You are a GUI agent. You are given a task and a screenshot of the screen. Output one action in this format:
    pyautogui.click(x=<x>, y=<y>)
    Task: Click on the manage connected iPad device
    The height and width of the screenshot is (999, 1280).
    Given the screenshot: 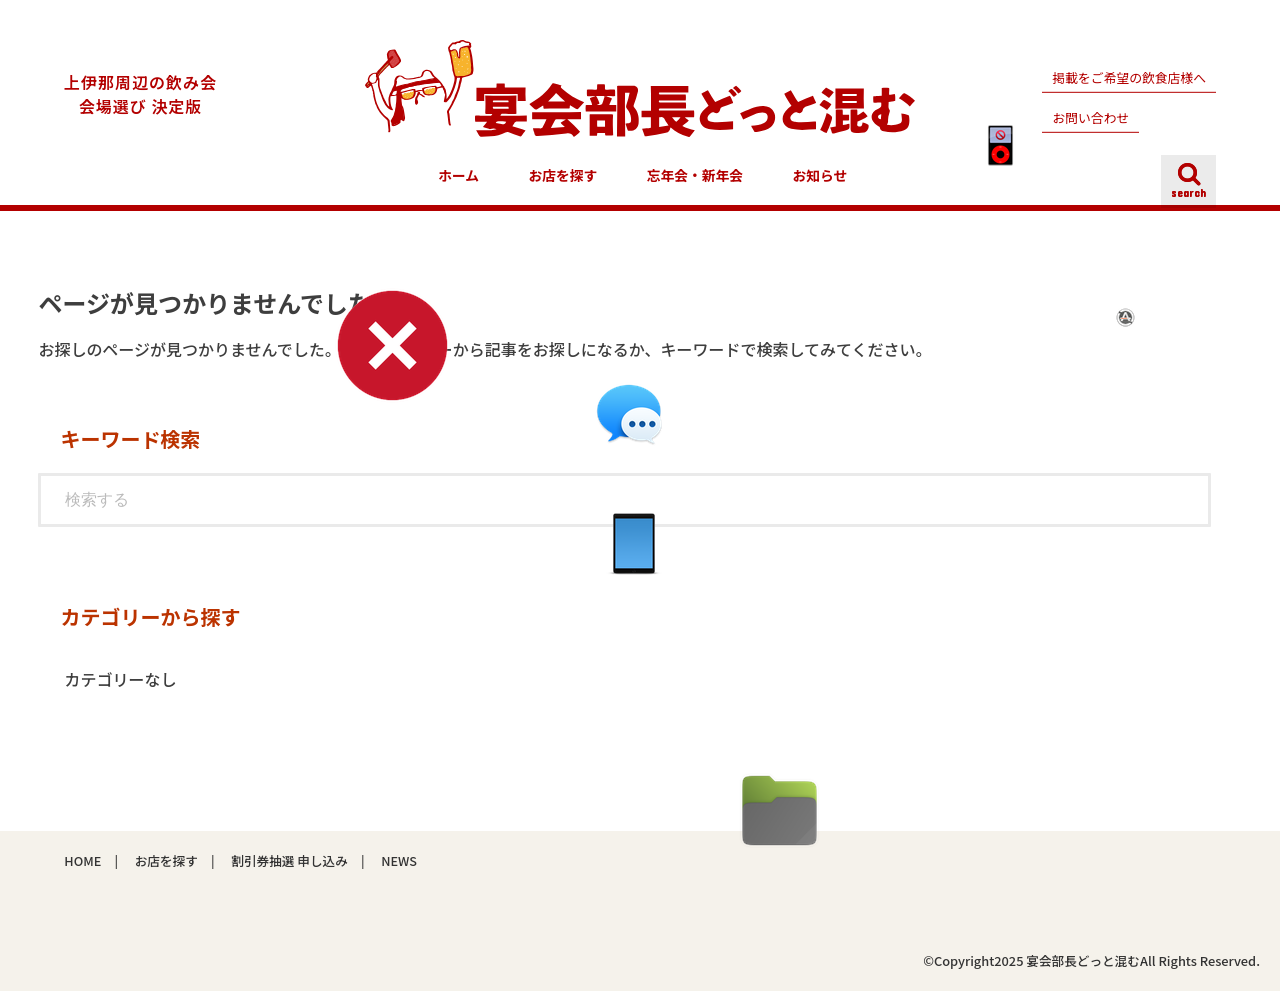 What is the action you would take?
    pyautogui.click(x=634, y=544)
    